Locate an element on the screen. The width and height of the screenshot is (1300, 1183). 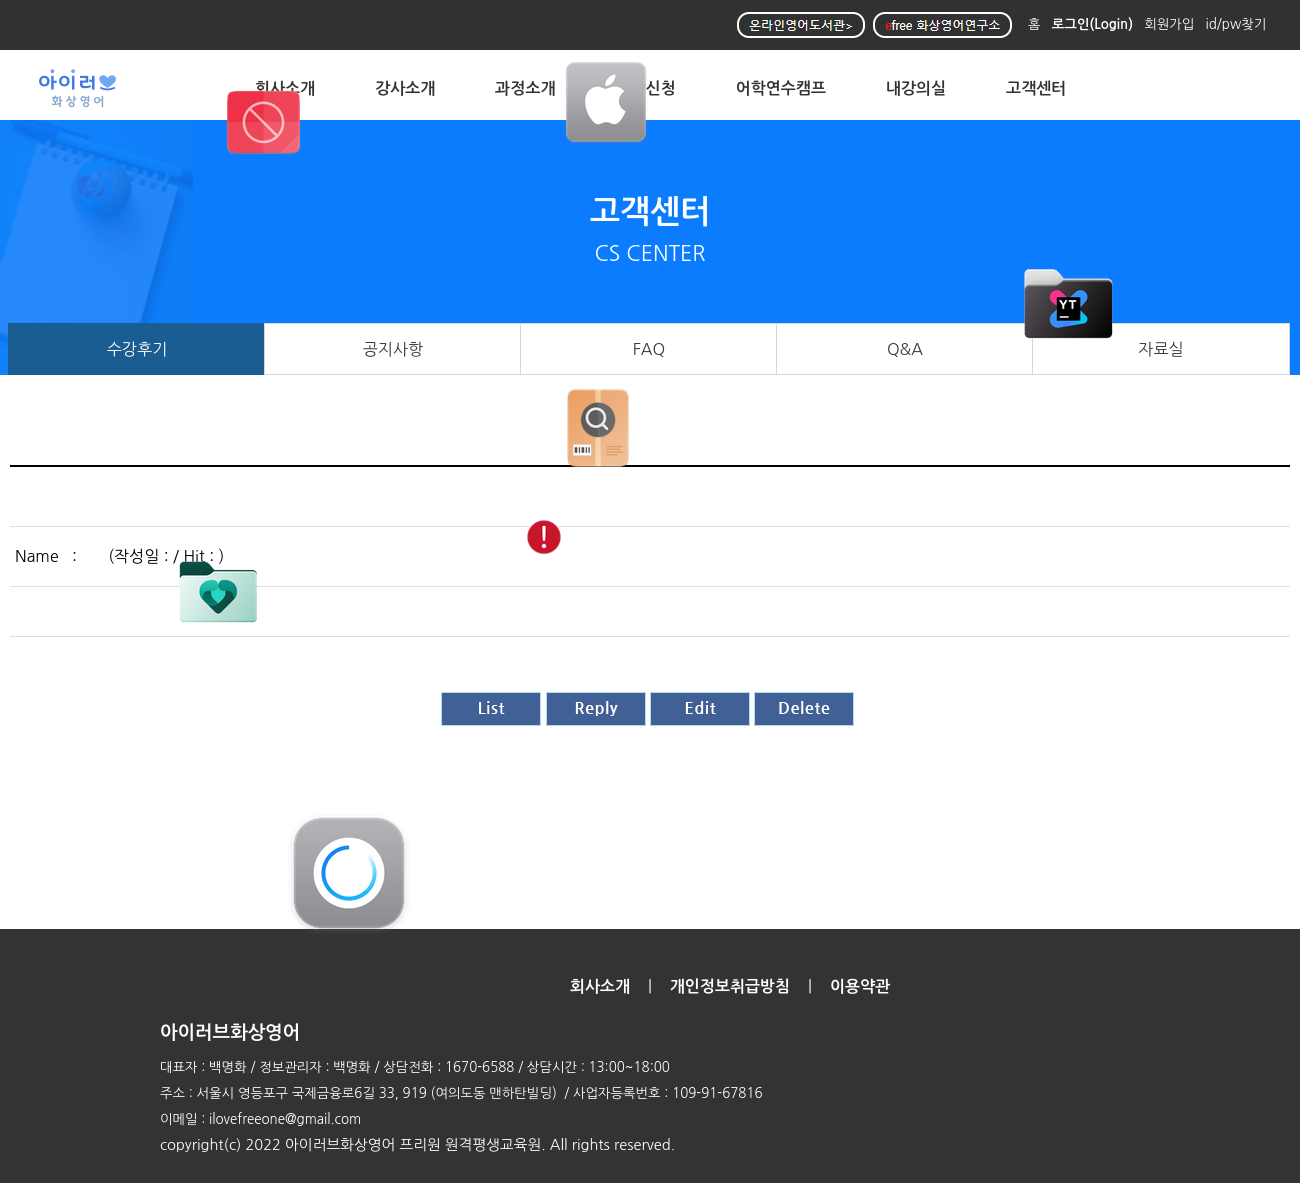
indicates a missing or broken image is located at coordinates (263, 119).